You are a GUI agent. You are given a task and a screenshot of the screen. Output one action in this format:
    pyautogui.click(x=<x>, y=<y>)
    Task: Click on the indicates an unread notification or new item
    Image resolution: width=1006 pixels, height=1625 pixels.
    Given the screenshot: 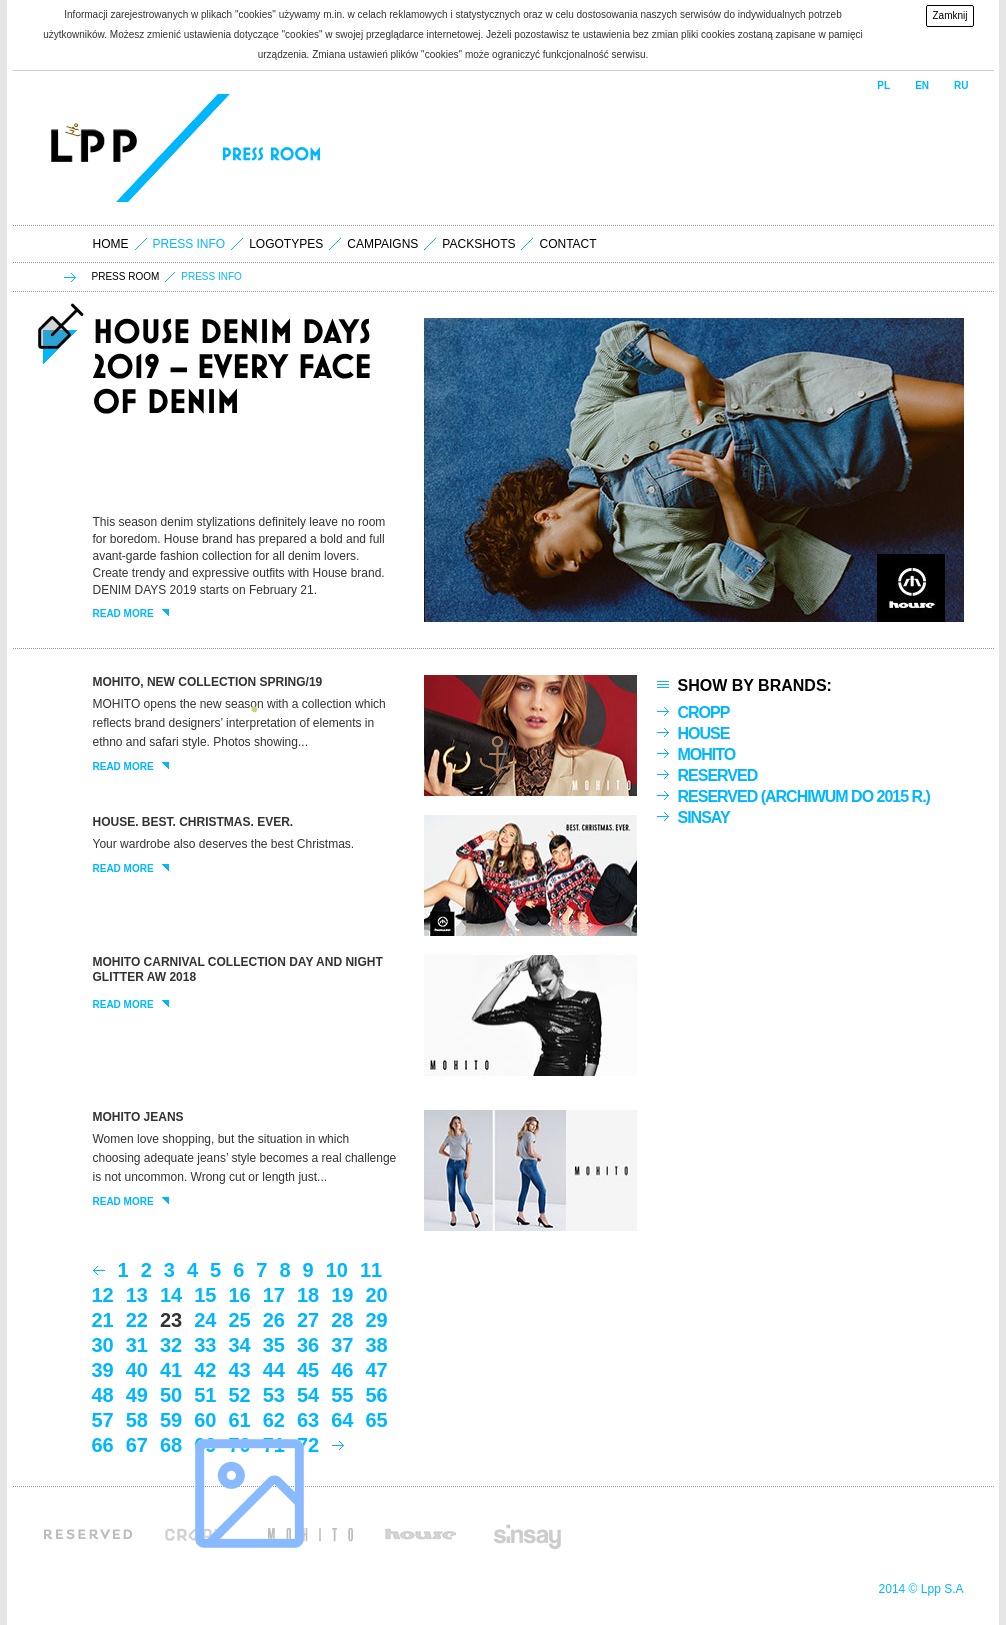 What is the action you would take?
    pyautogui.click(x=254, y=709)
    